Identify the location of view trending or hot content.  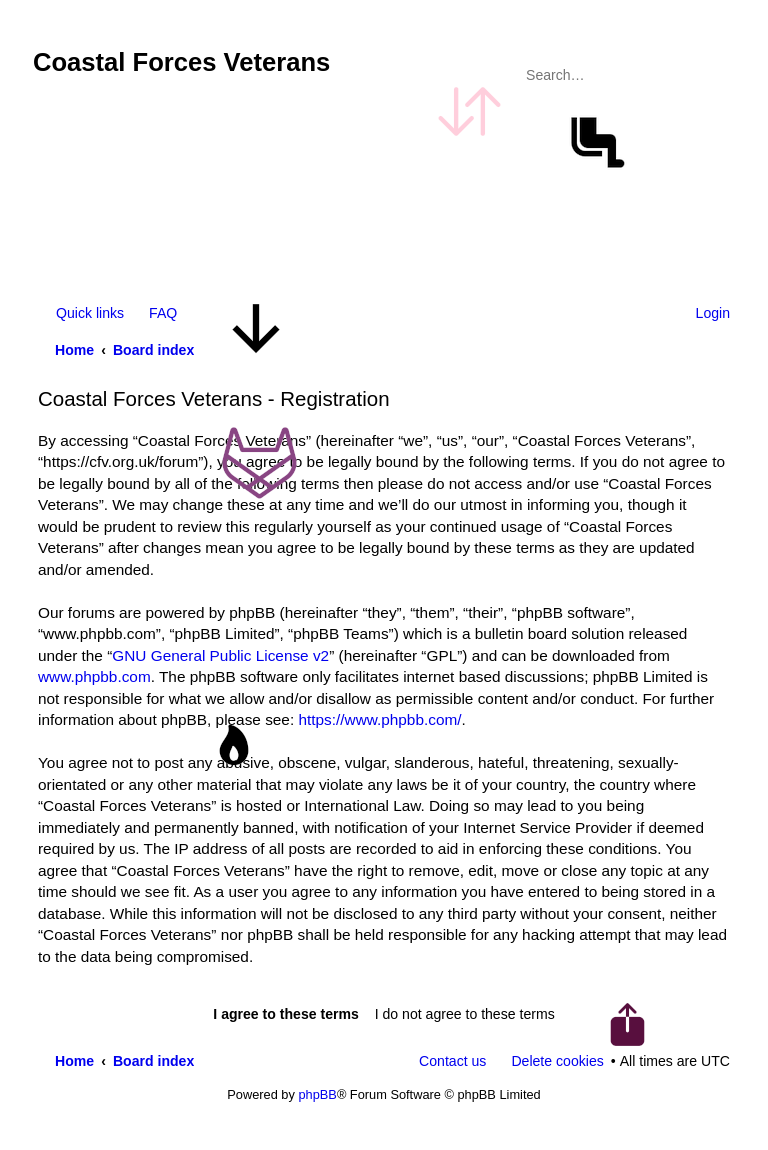
(234, 745).